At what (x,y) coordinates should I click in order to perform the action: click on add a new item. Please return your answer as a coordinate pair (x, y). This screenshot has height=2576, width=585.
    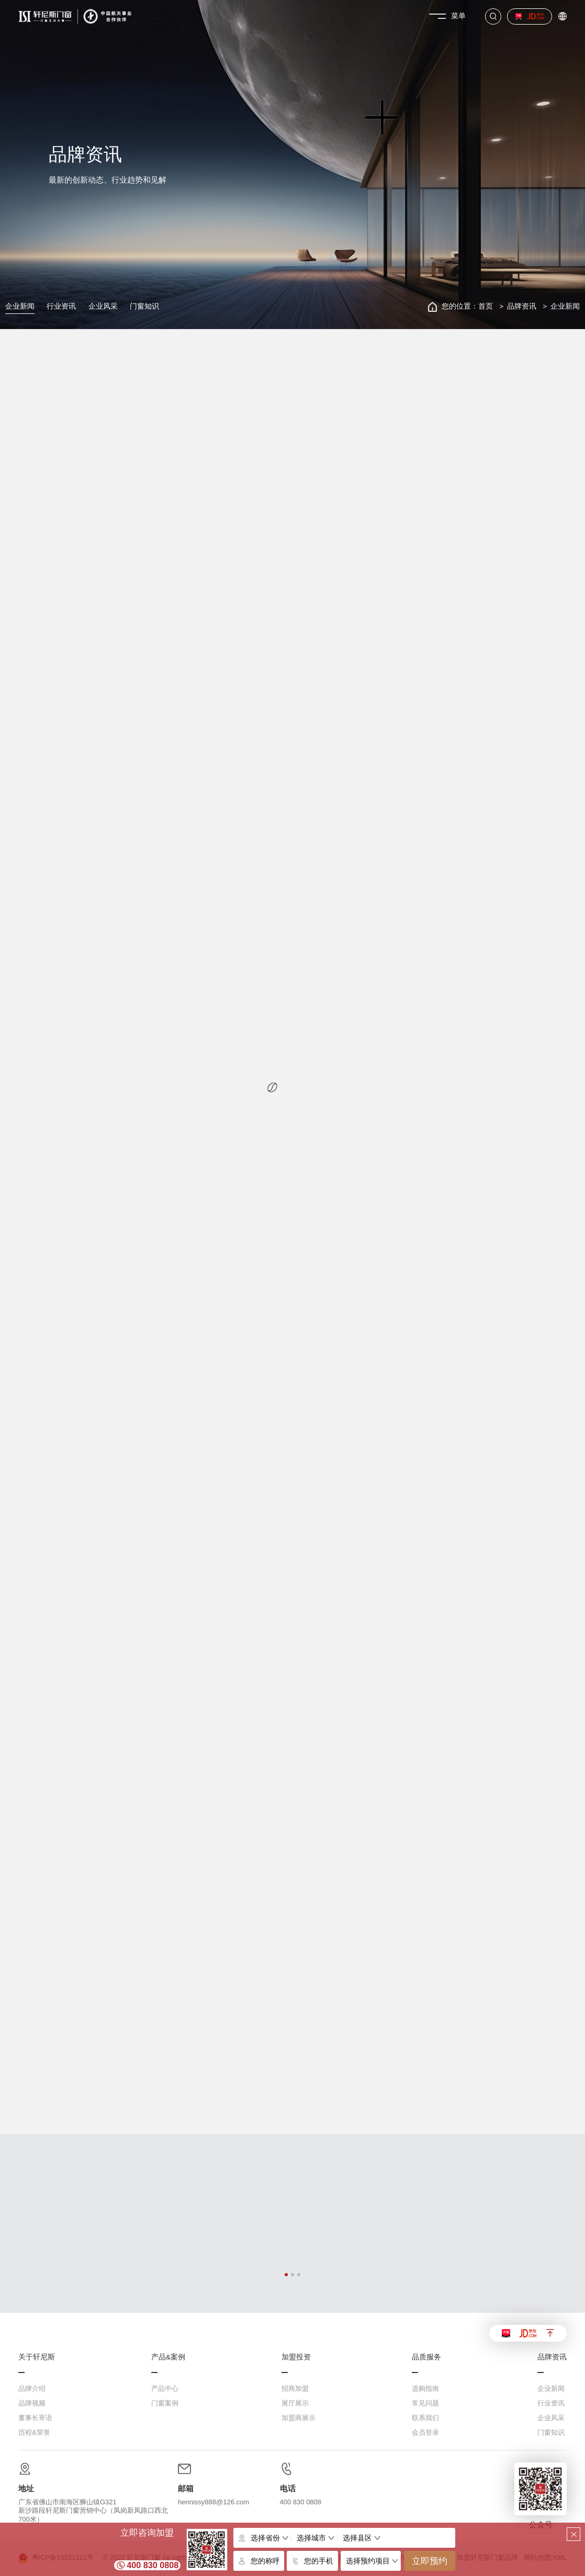
    Looking at the image, I should click on (382, 117).